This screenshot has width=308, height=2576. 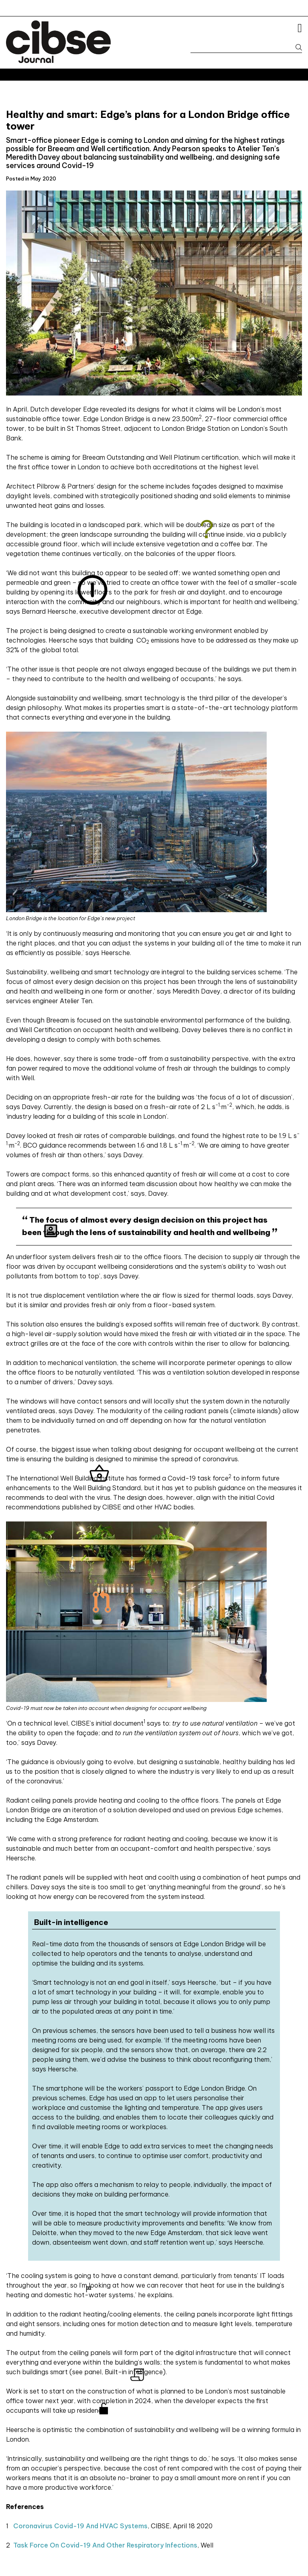 I want to click on view purchase receipt or transaction history, so click(x=137, y=2375).